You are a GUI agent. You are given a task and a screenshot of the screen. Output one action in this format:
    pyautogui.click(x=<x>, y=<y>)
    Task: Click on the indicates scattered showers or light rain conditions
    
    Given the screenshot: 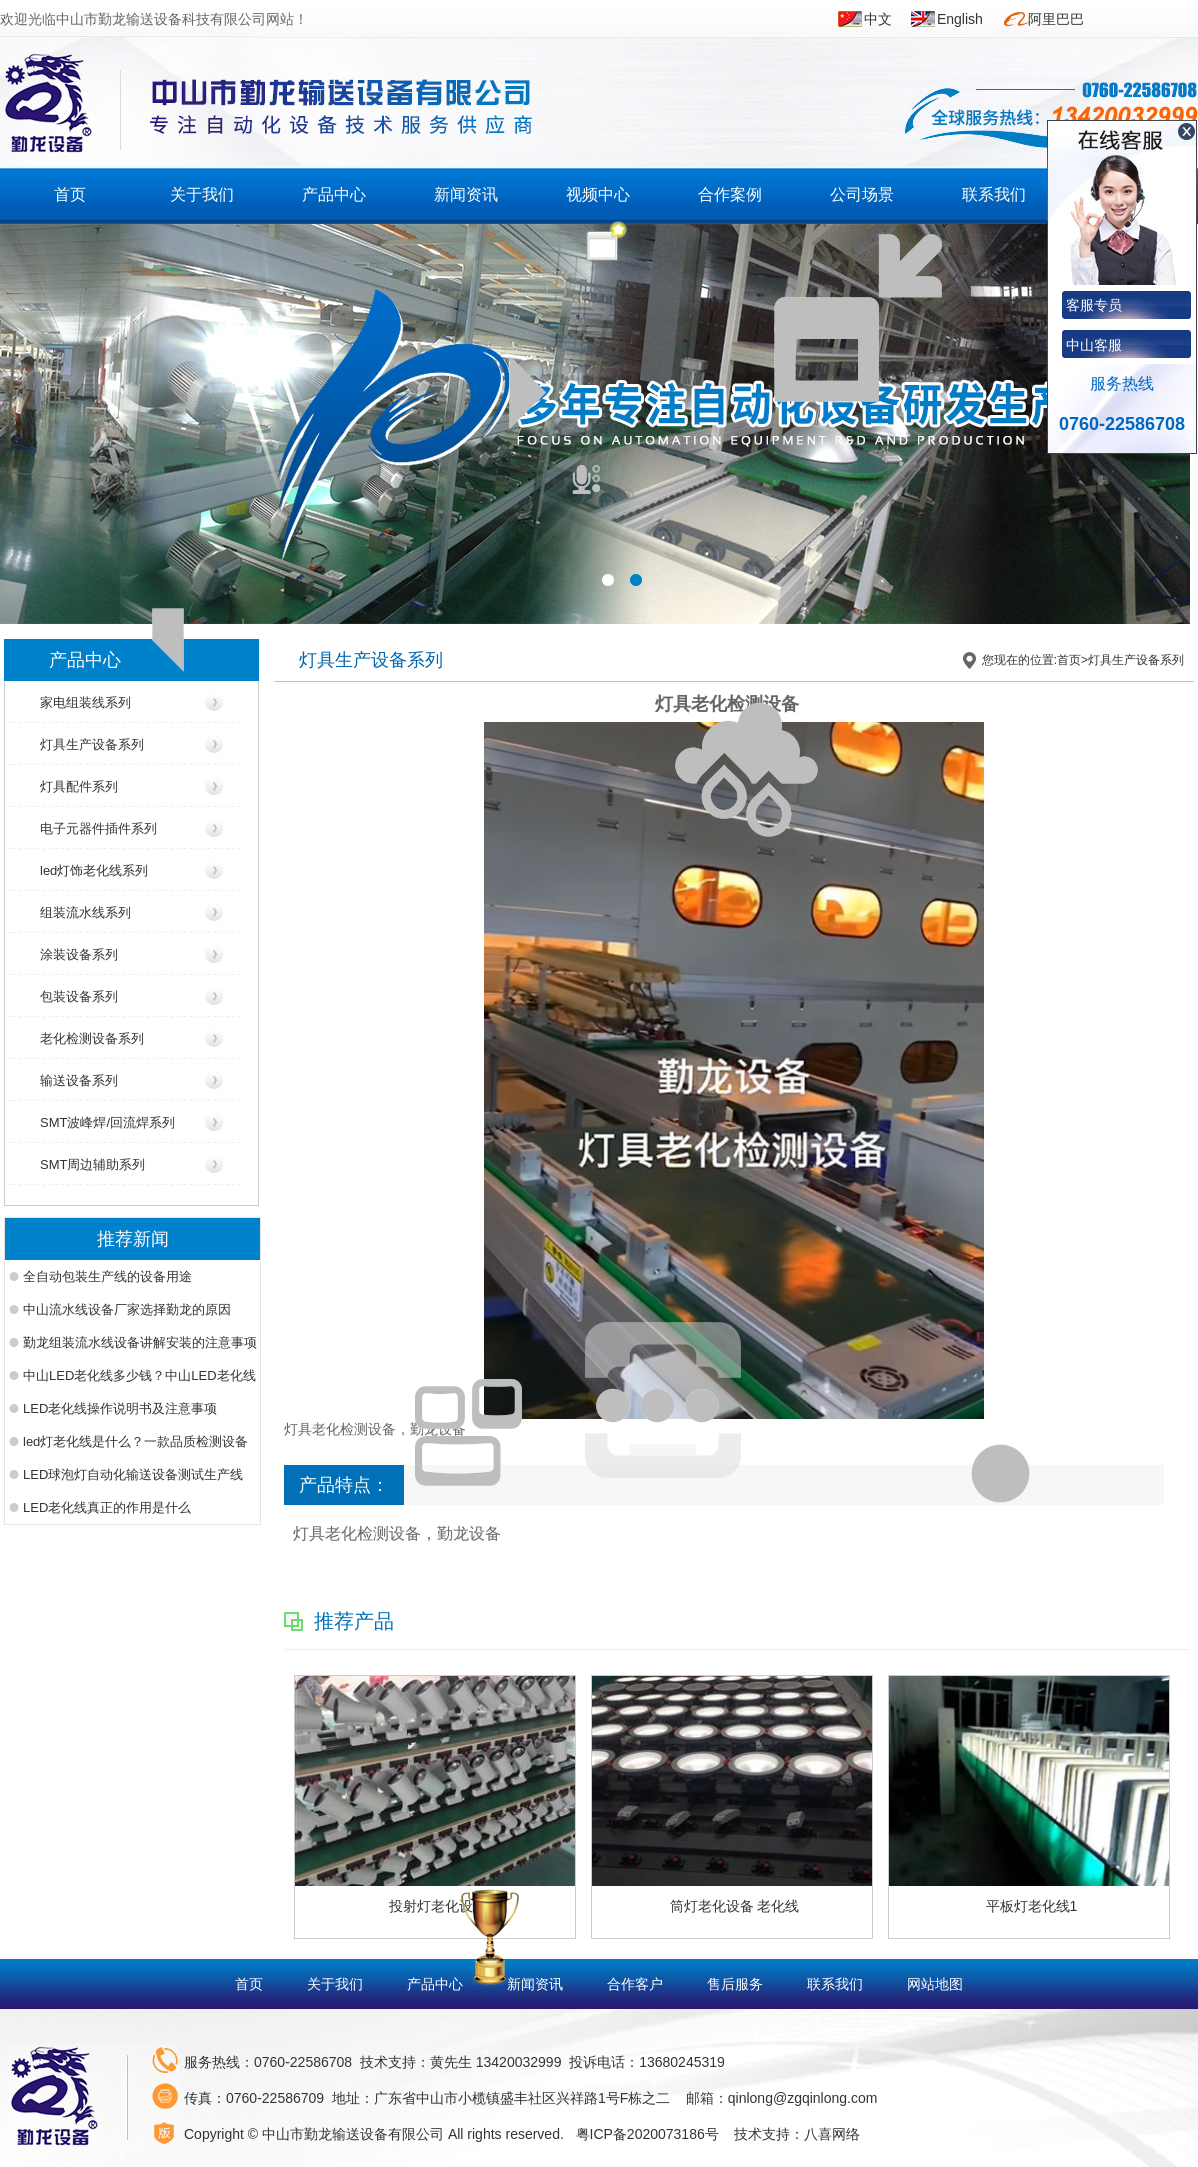 What is the action you would take?
    pyautogui.click(x=746, y=765)
    